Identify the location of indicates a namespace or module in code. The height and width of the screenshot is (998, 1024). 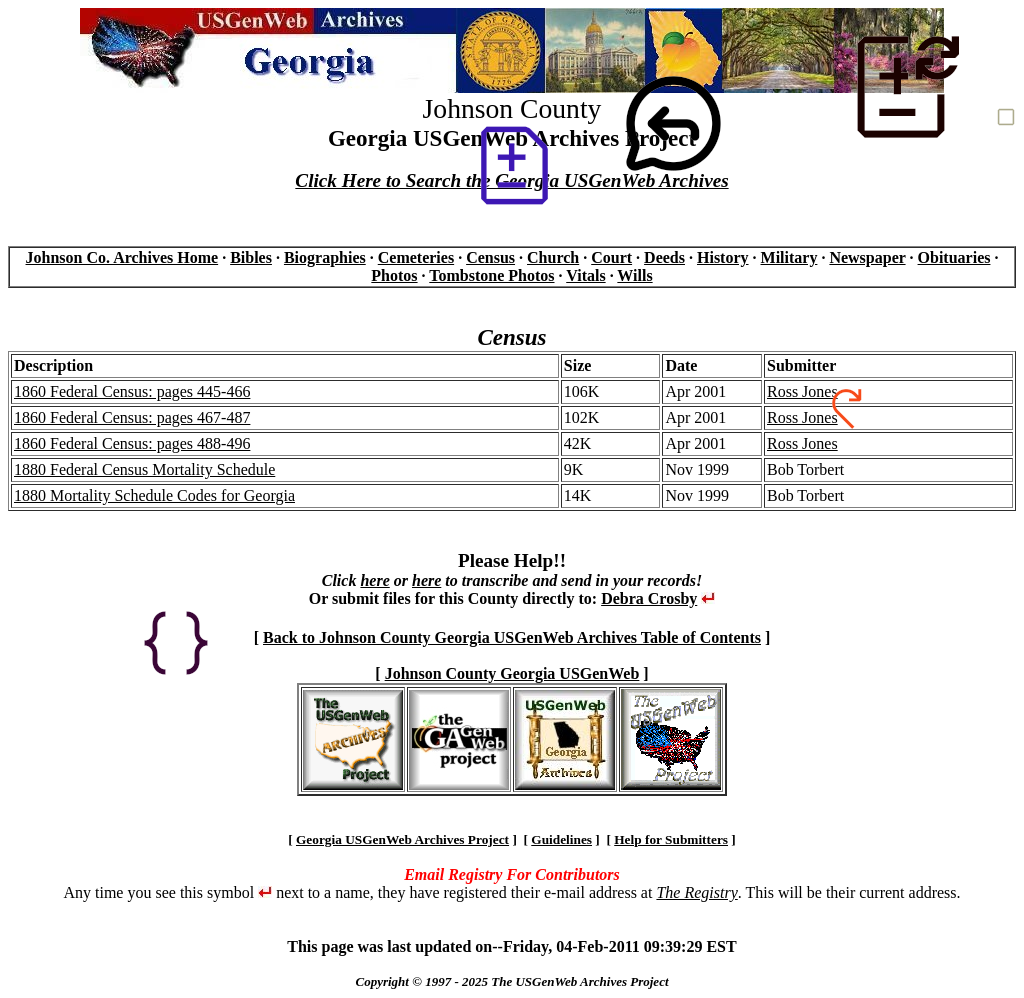
(176, 643).